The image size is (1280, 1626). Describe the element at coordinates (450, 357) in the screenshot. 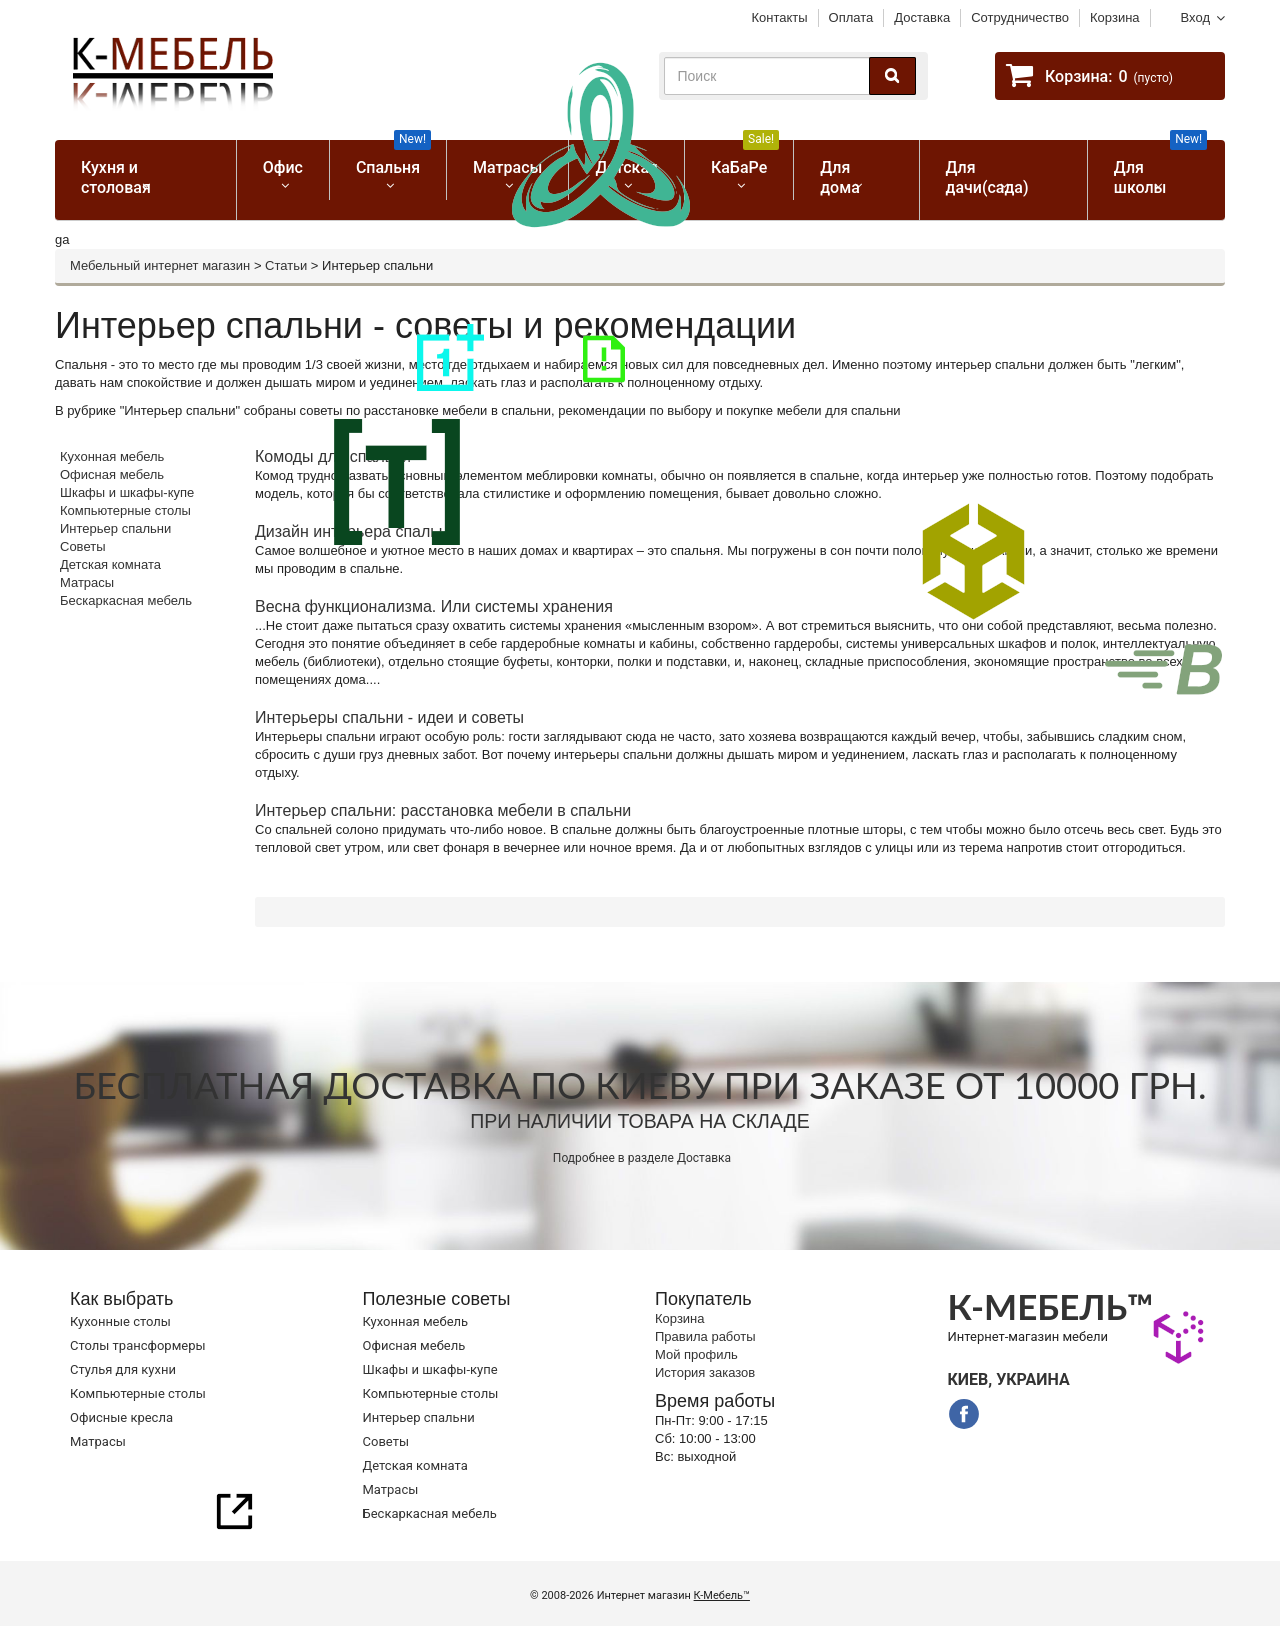

I see `OnePlus brand logo` at that location.